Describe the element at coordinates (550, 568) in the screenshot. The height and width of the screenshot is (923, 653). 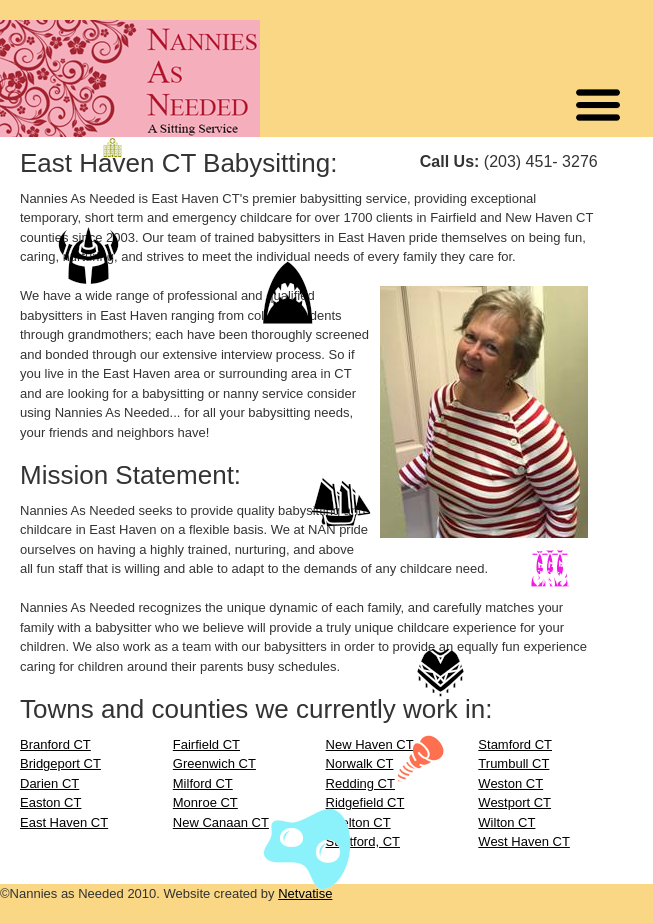
I see `smoke fish at a cooking station` at that location.